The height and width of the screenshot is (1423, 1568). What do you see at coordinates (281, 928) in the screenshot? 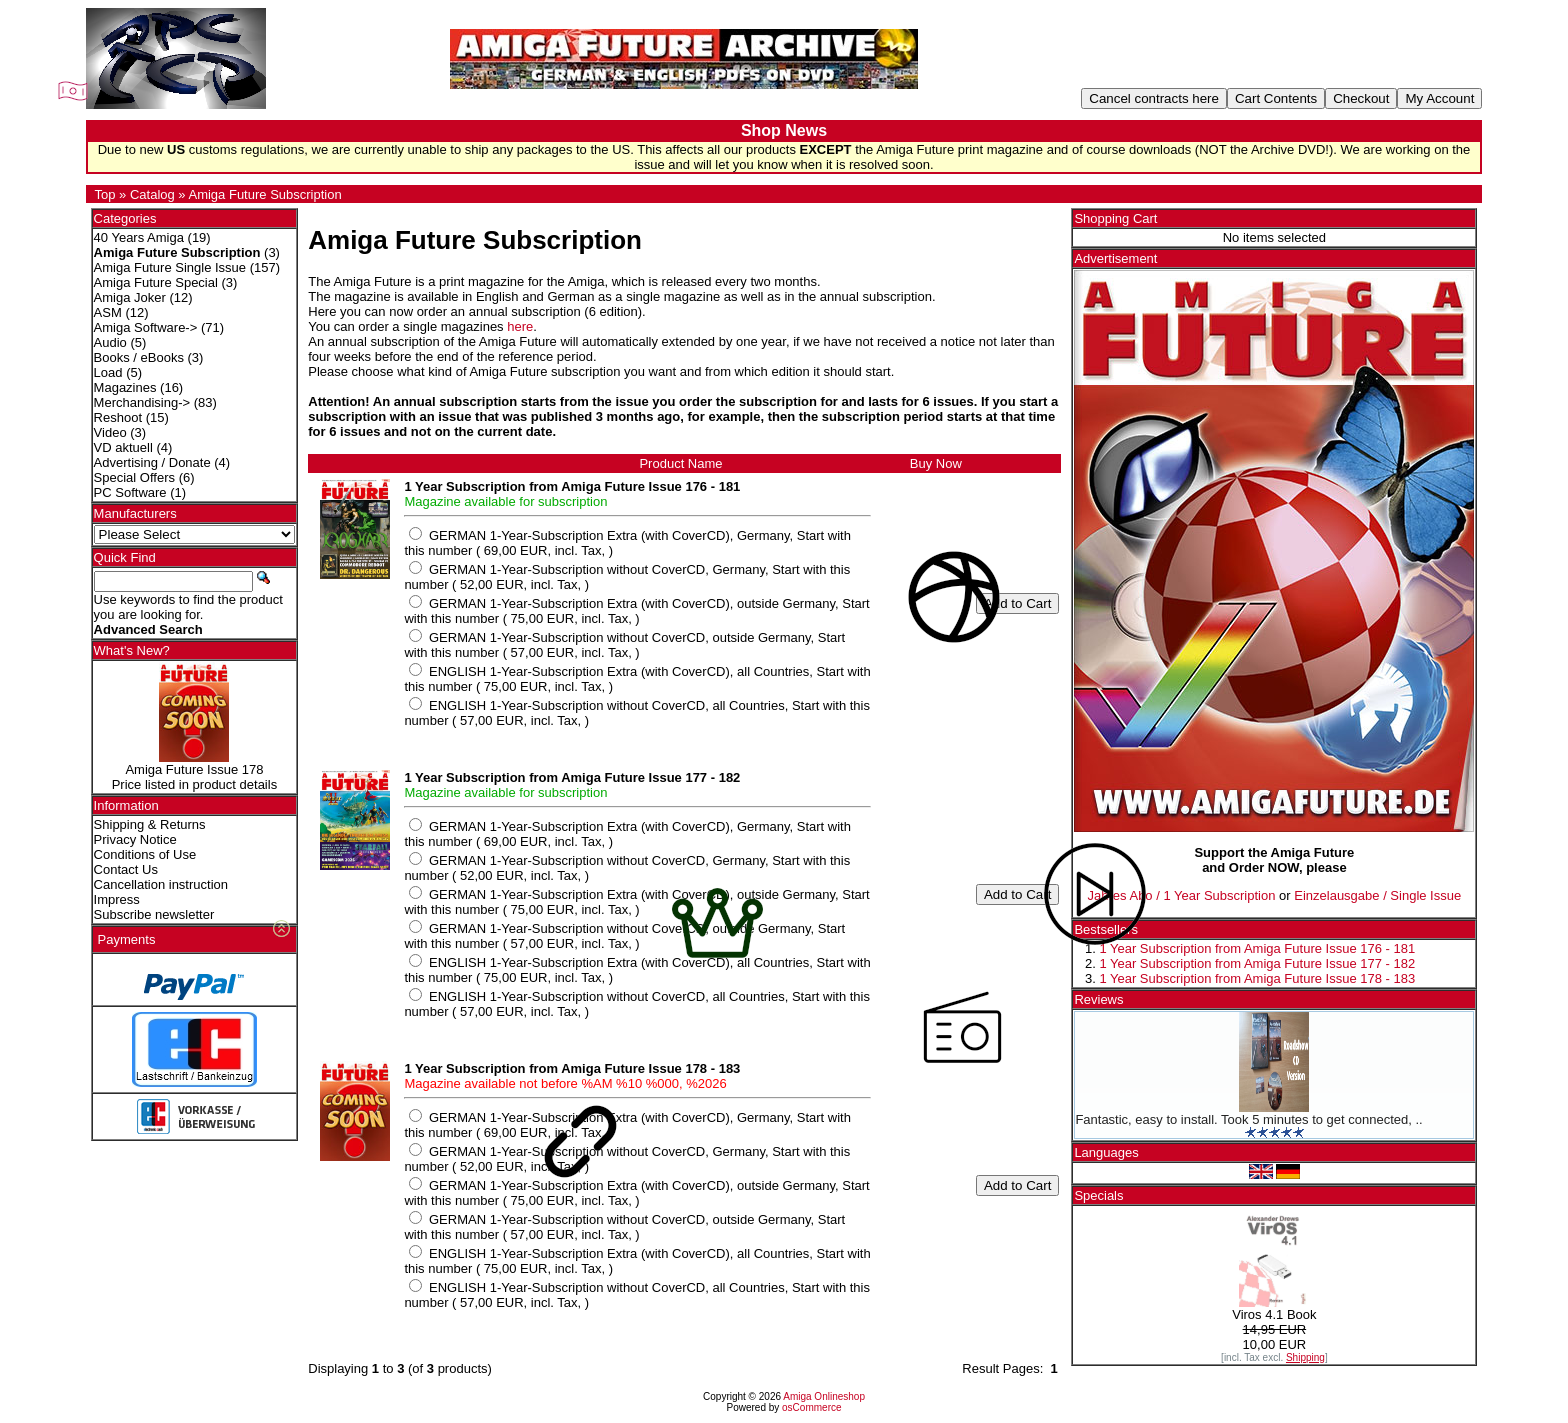
I see `scroll to top of page` at bounding box center [281, 928].